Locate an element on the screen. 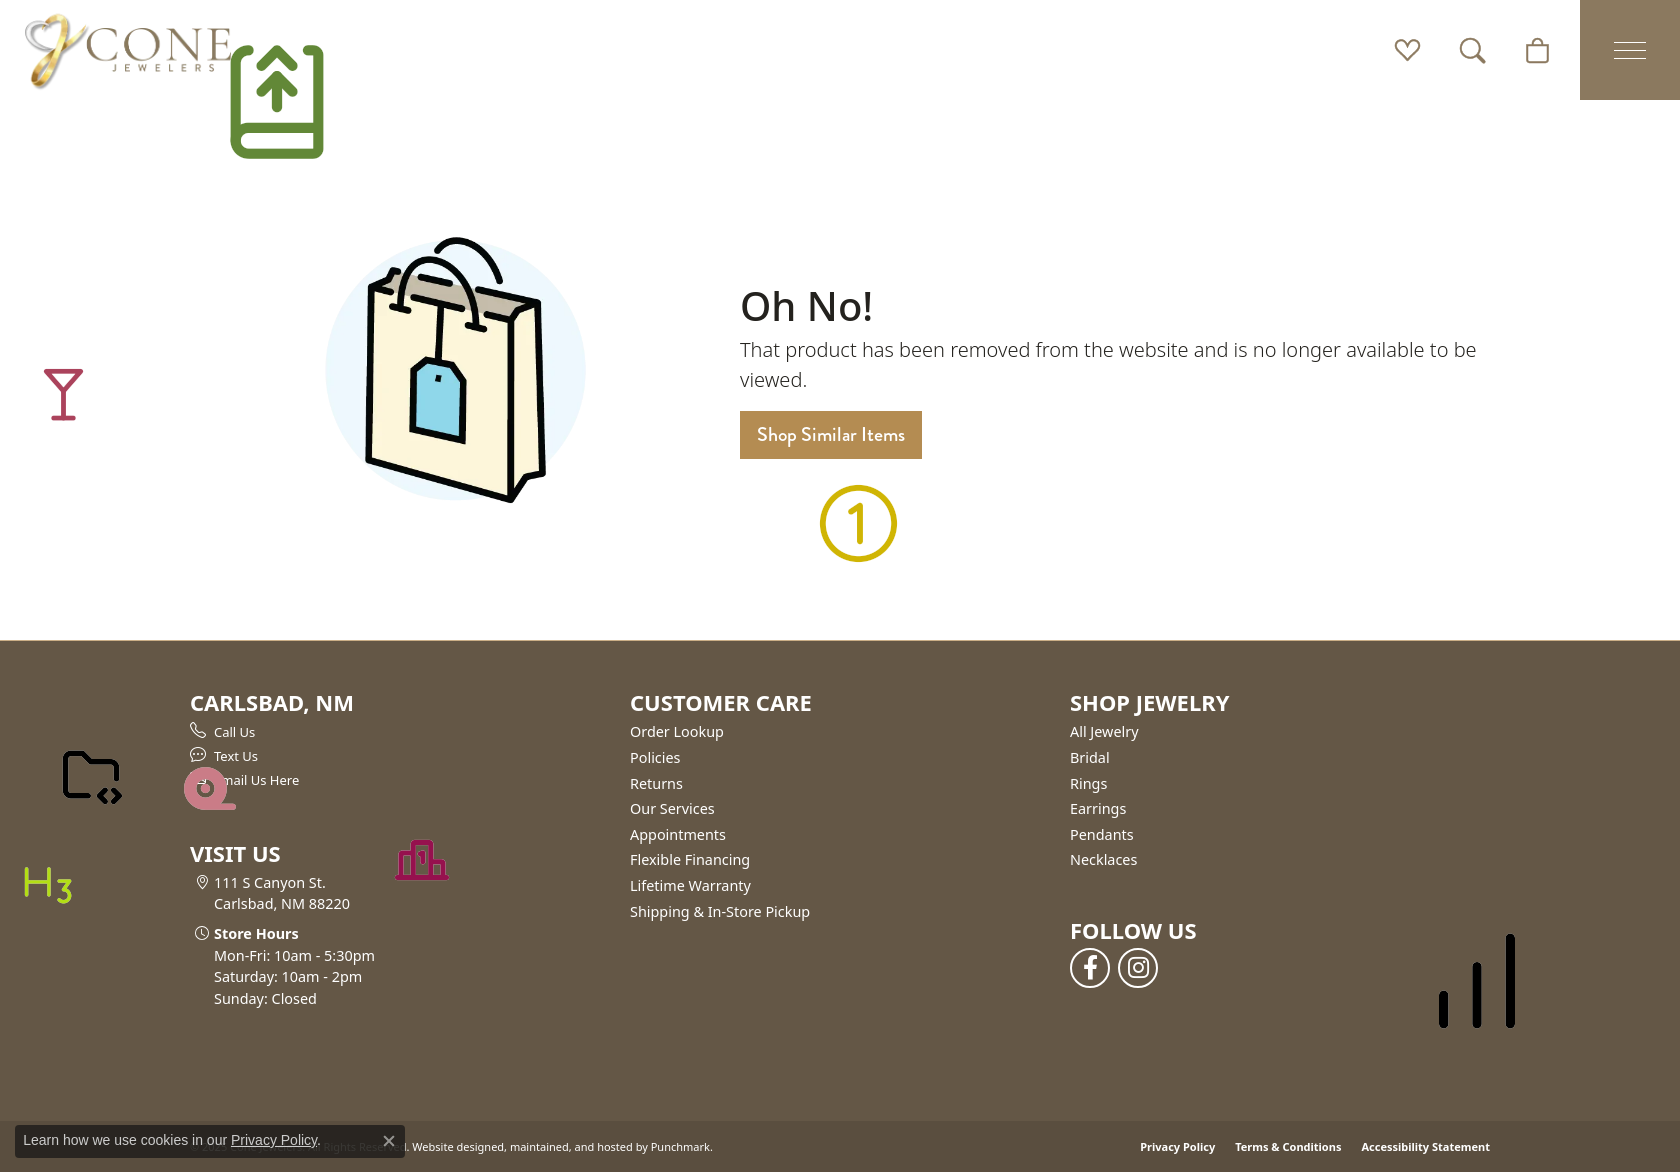 The image size is (1680, 1173). open code projects folder is located at coordinates (91, 776).